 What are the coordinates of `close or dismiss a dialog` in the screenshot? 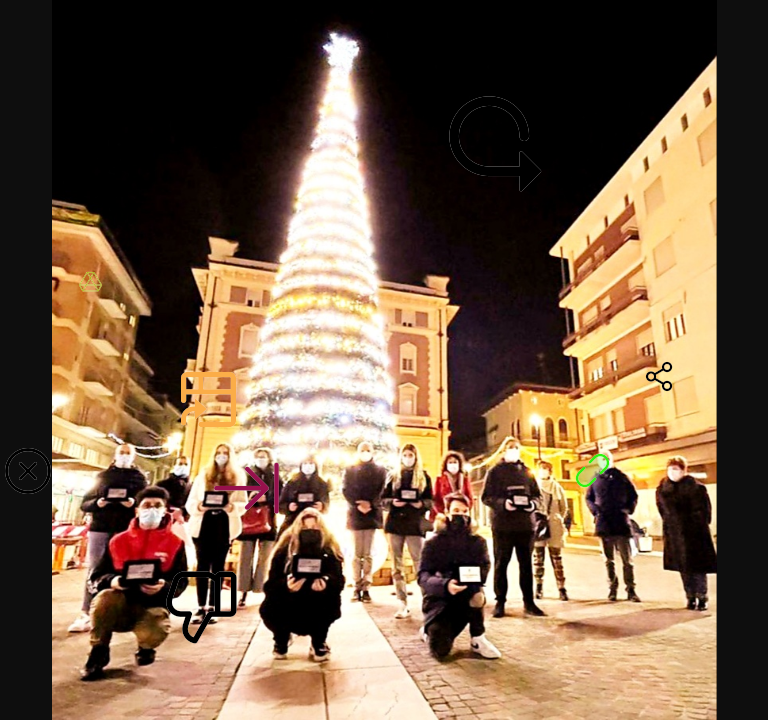 It's located at (28, 471).